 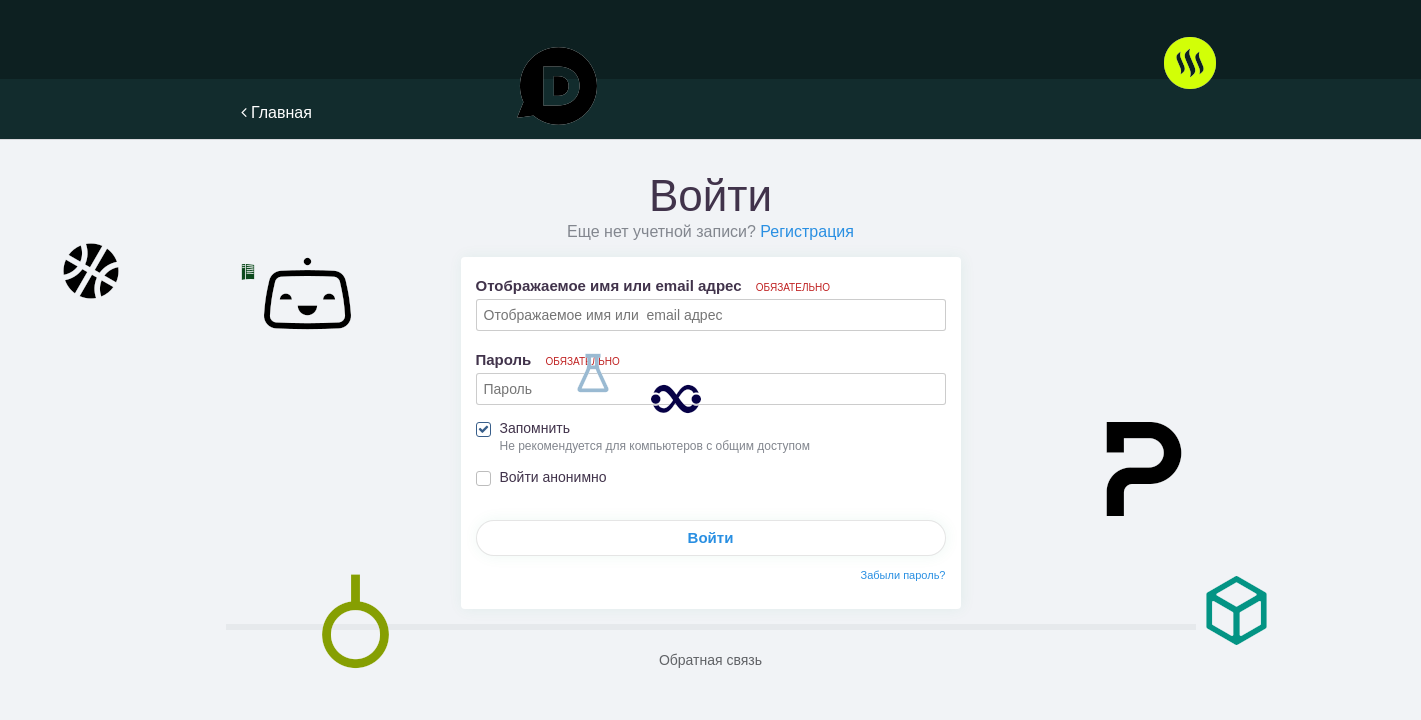 What do you see at coordinates (355, 623) in the screenshot?
I see `select genderless or non-binary gender option` at bounding box center [355, 623].